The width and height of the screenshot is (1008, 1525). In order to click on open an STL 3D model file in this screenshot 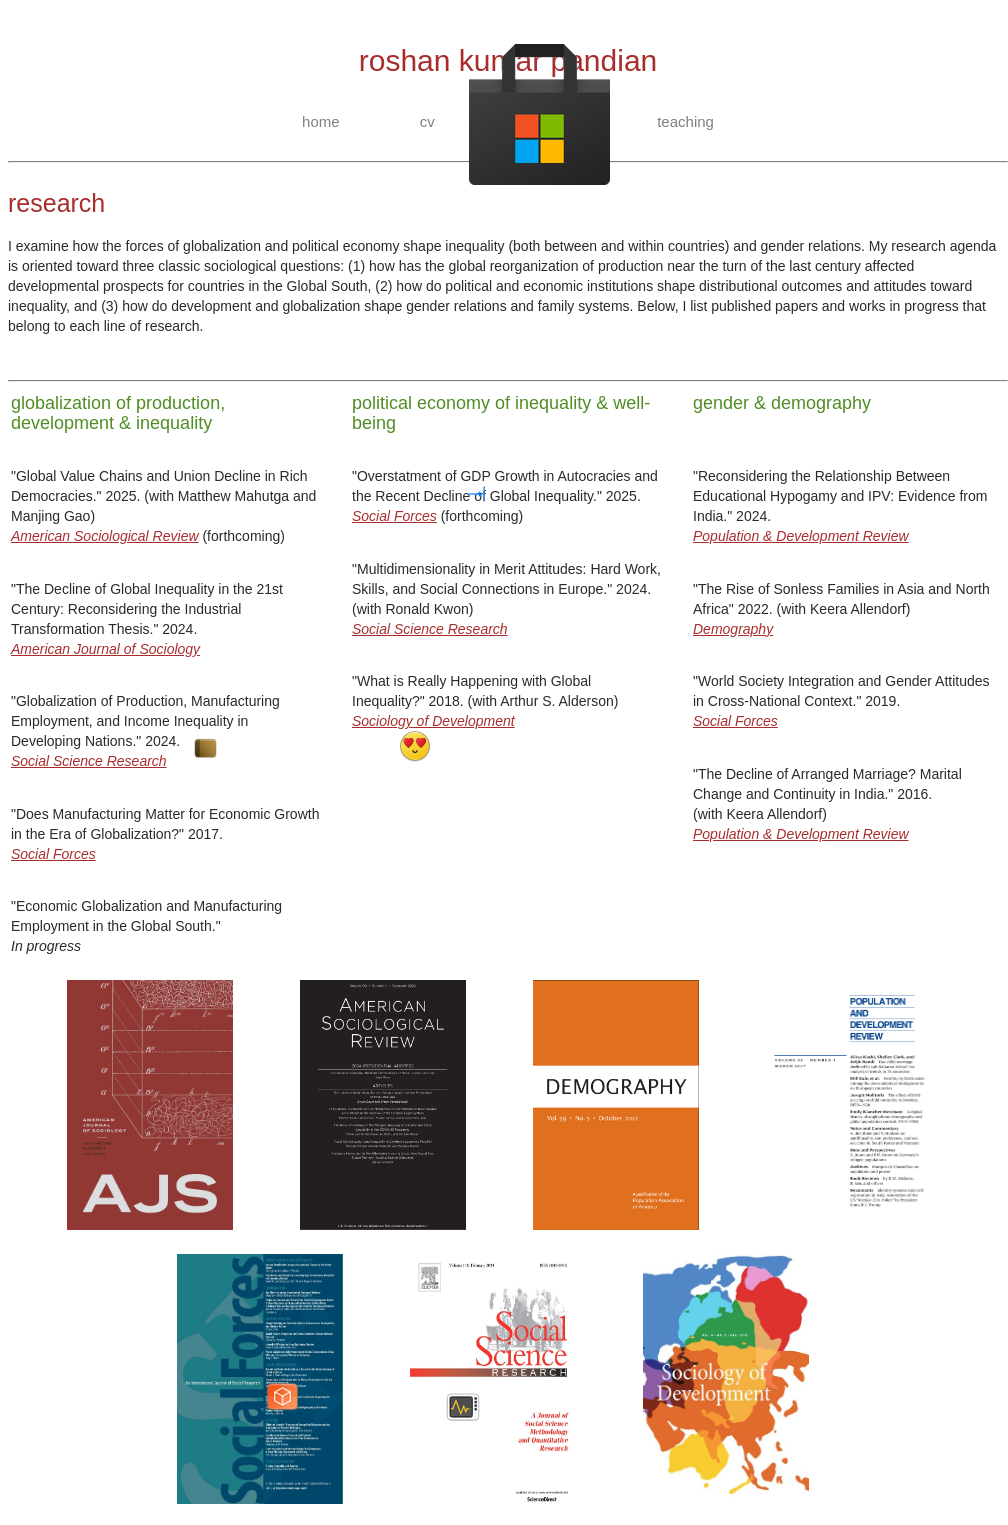, I will do `click(282, 1395)`.